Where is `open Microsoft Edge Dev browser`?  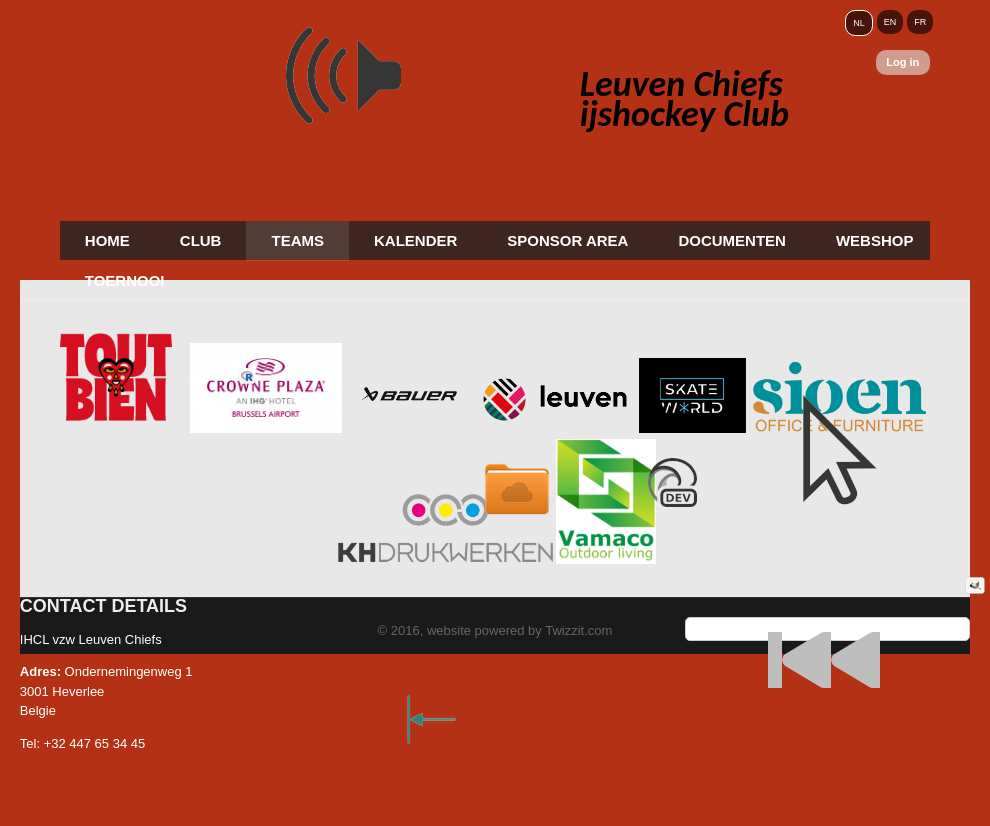
open Microsoft Edge Dev browser is located at coordinates (672, 482).